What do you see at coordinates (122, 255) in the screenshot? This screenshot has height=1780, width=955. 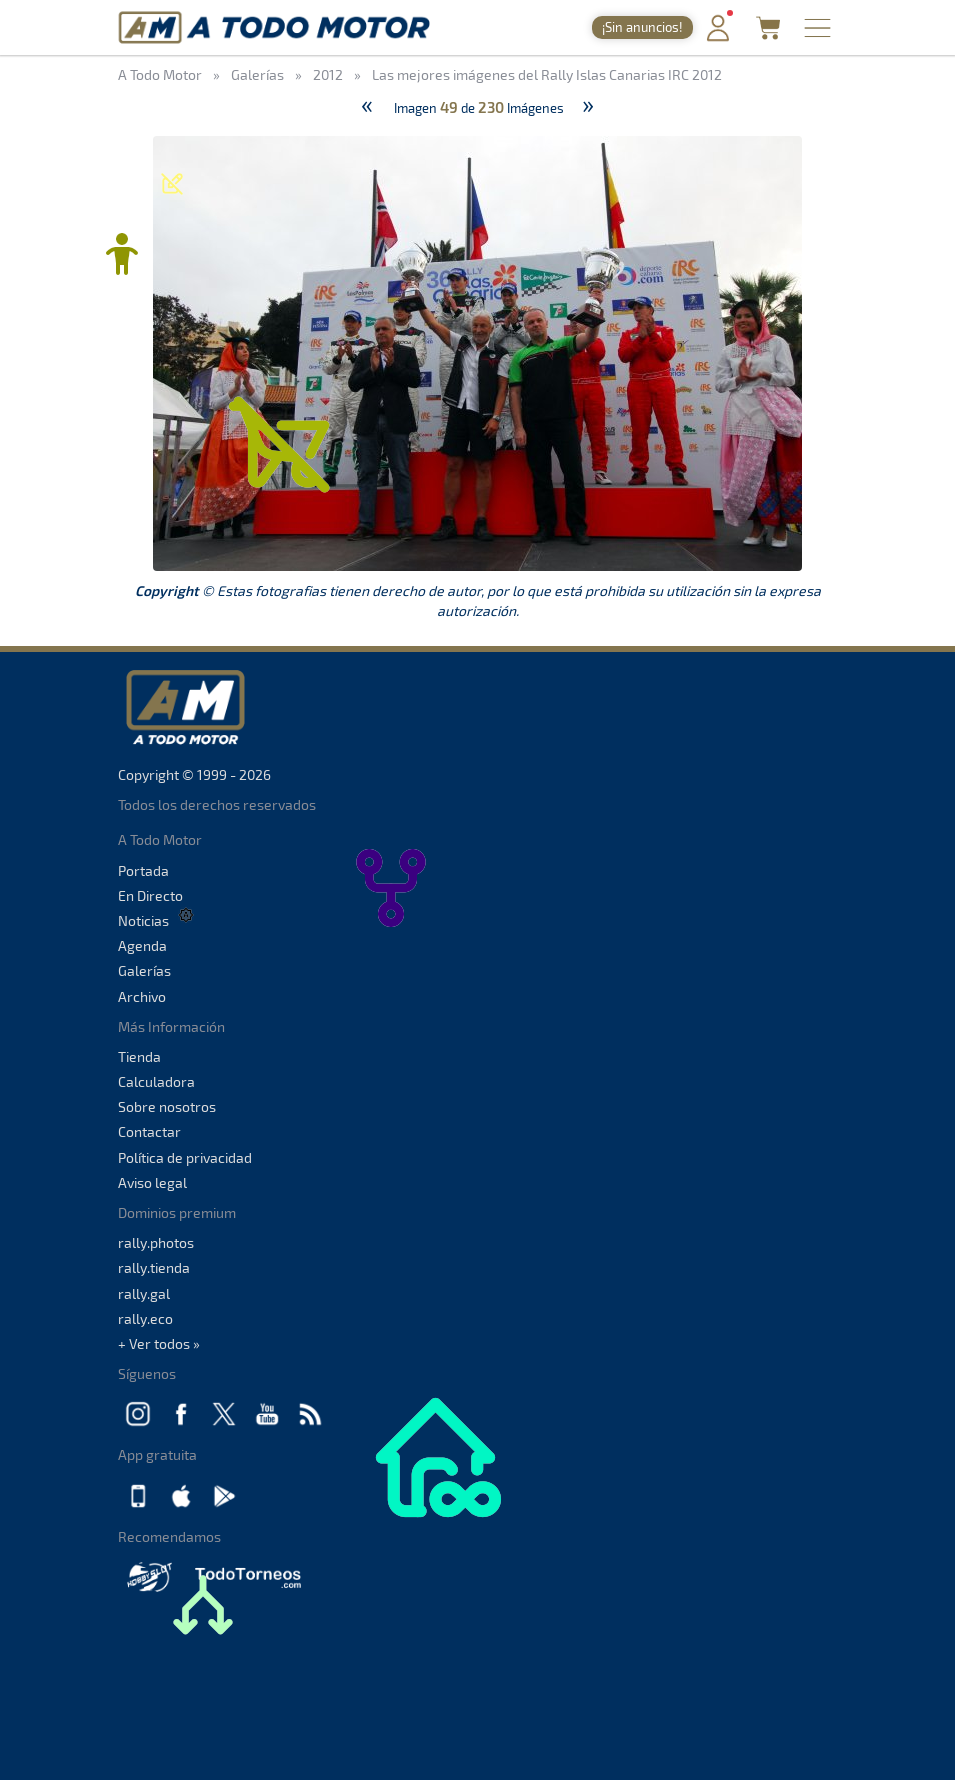 I see `select male gender option` at bounding box center [122, 255].